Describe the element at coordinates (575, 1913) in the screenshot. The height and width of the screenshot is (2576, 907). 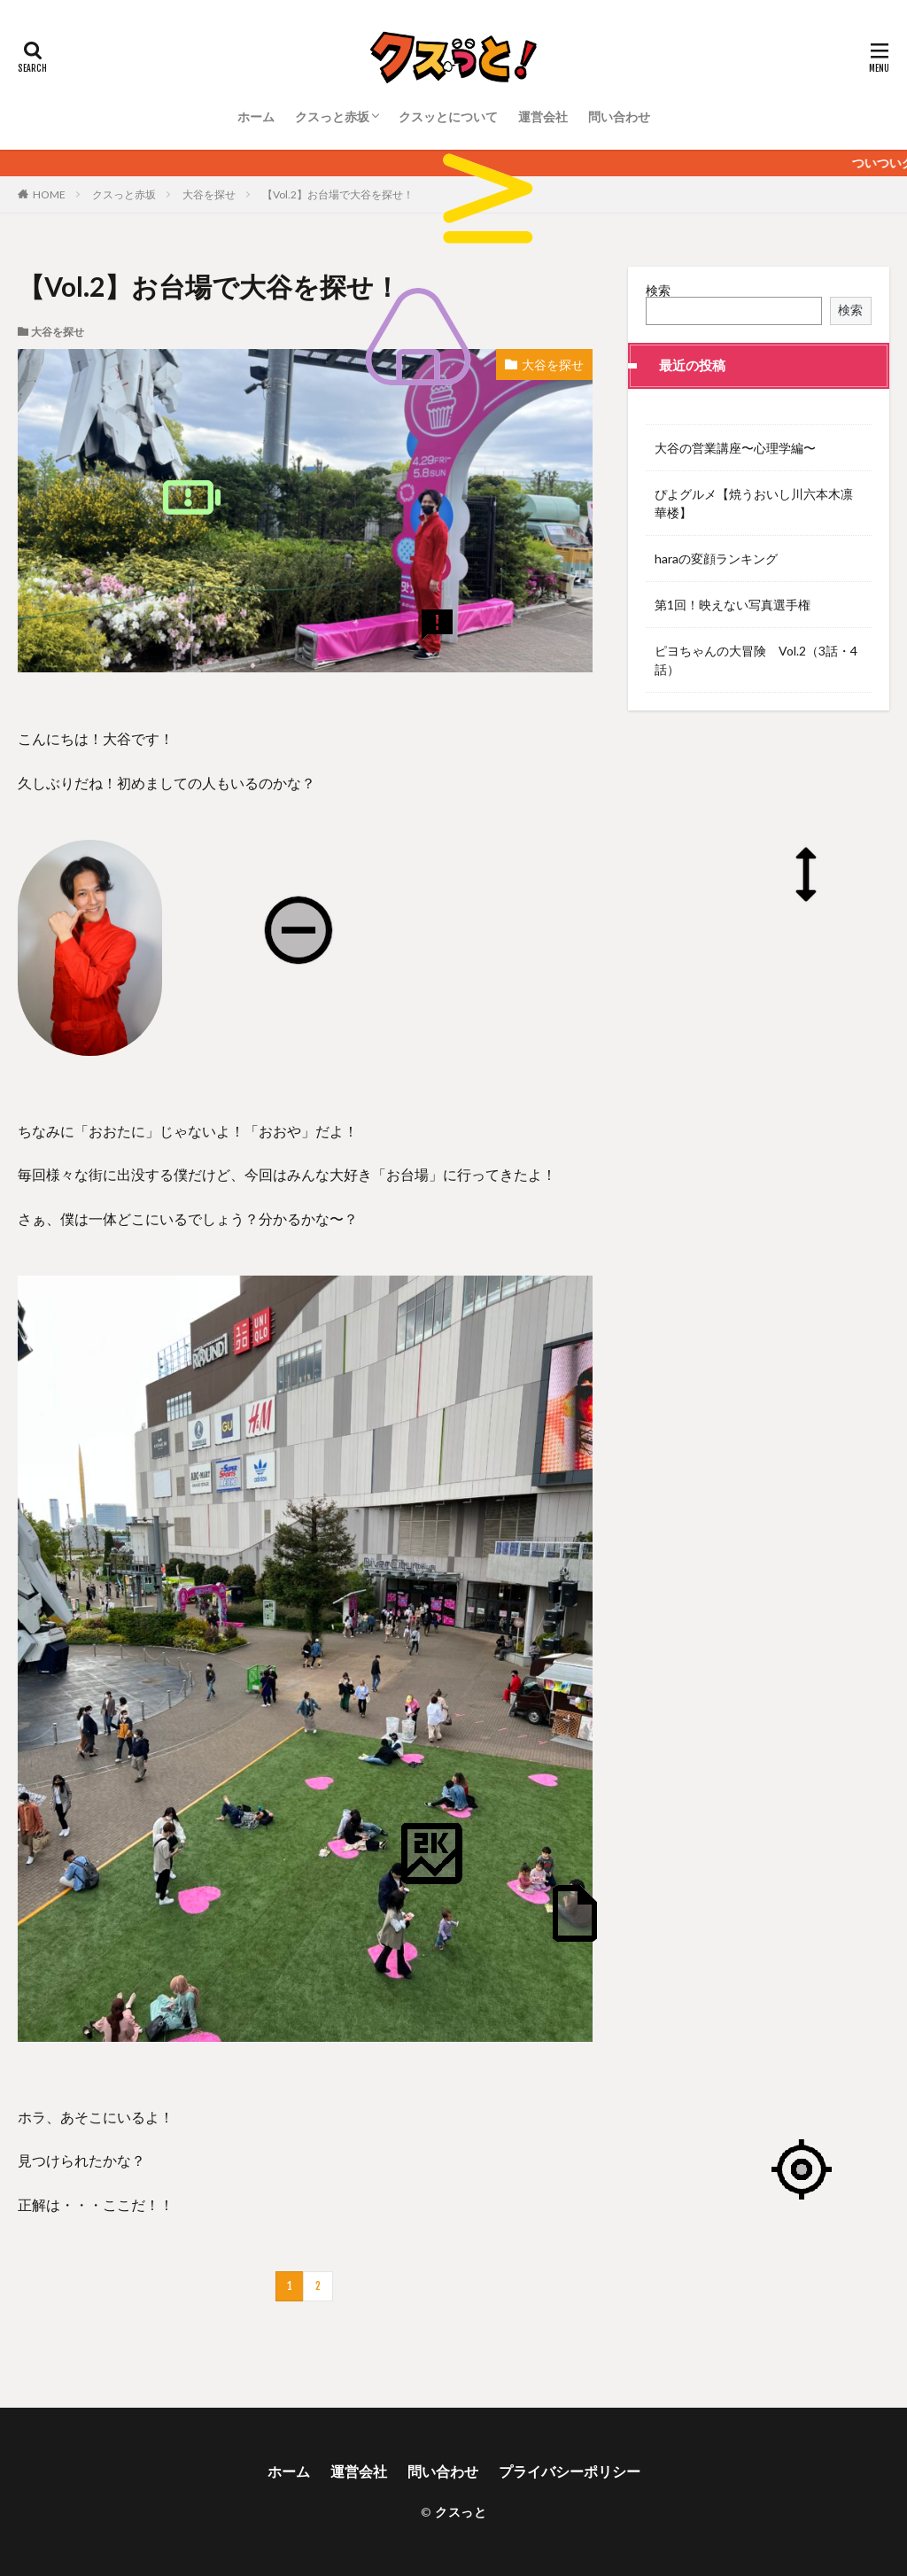
I see `insert or attach a file` at that location.